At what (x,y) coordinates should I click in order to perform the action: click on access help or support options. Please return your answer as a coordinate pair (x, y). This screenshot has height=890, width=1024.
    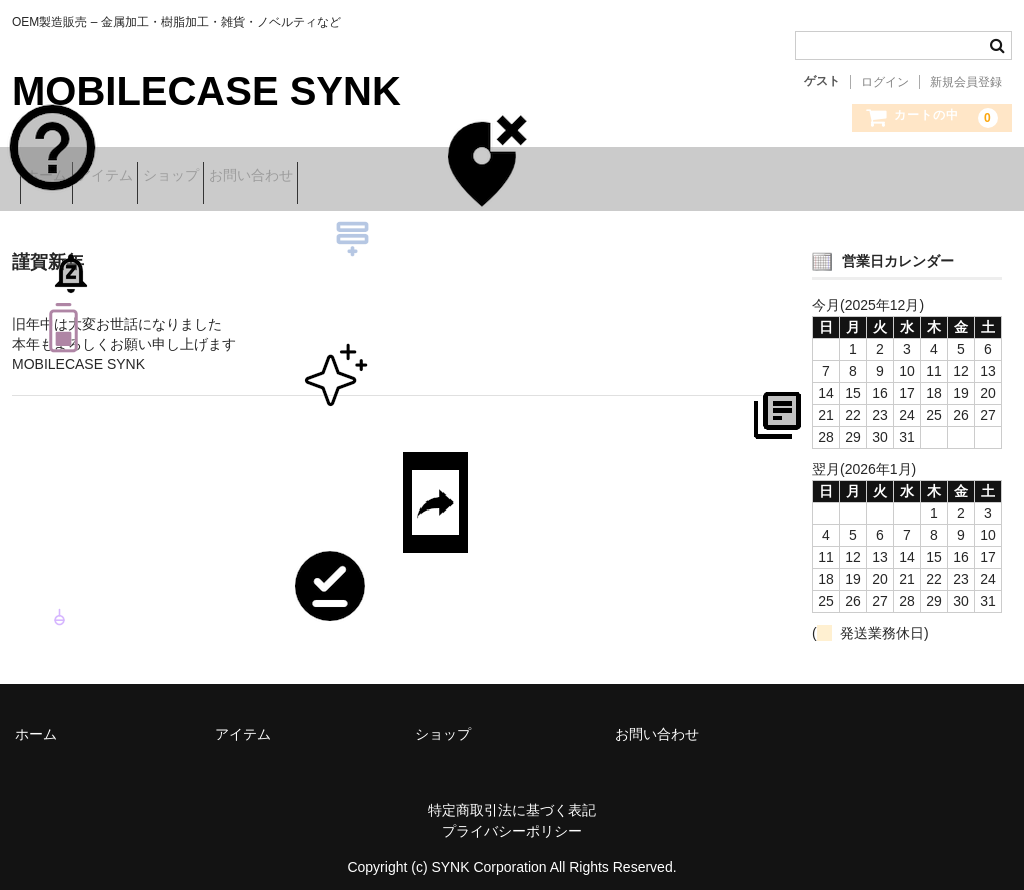
    Looking at the image, I should click on (52, 147).